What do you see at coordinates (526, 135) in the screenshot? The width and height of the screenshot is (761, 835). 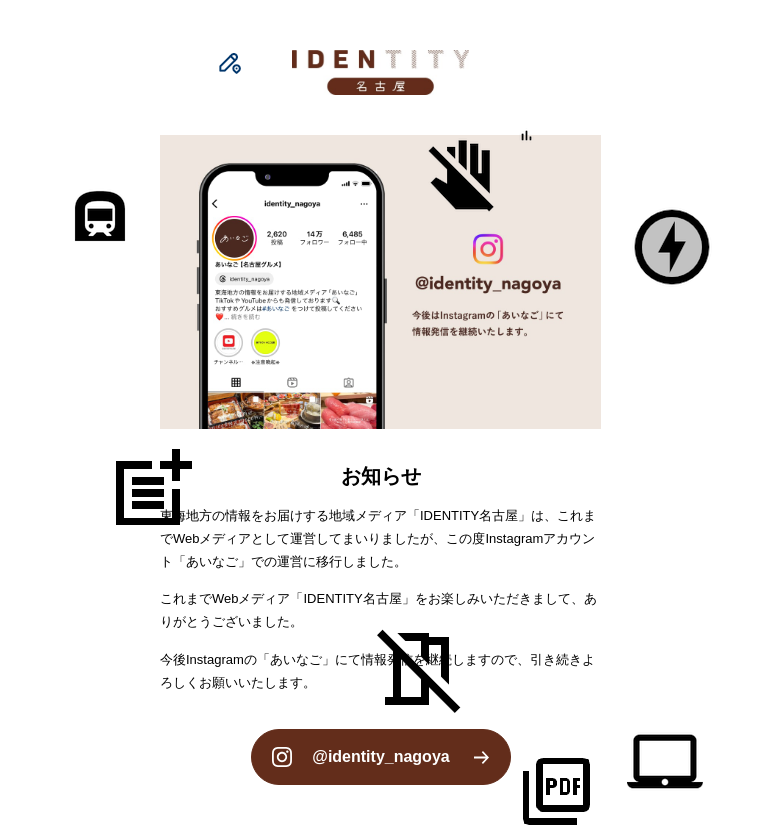 I see `view analytics or statistics` at bounding box center [526, 135].